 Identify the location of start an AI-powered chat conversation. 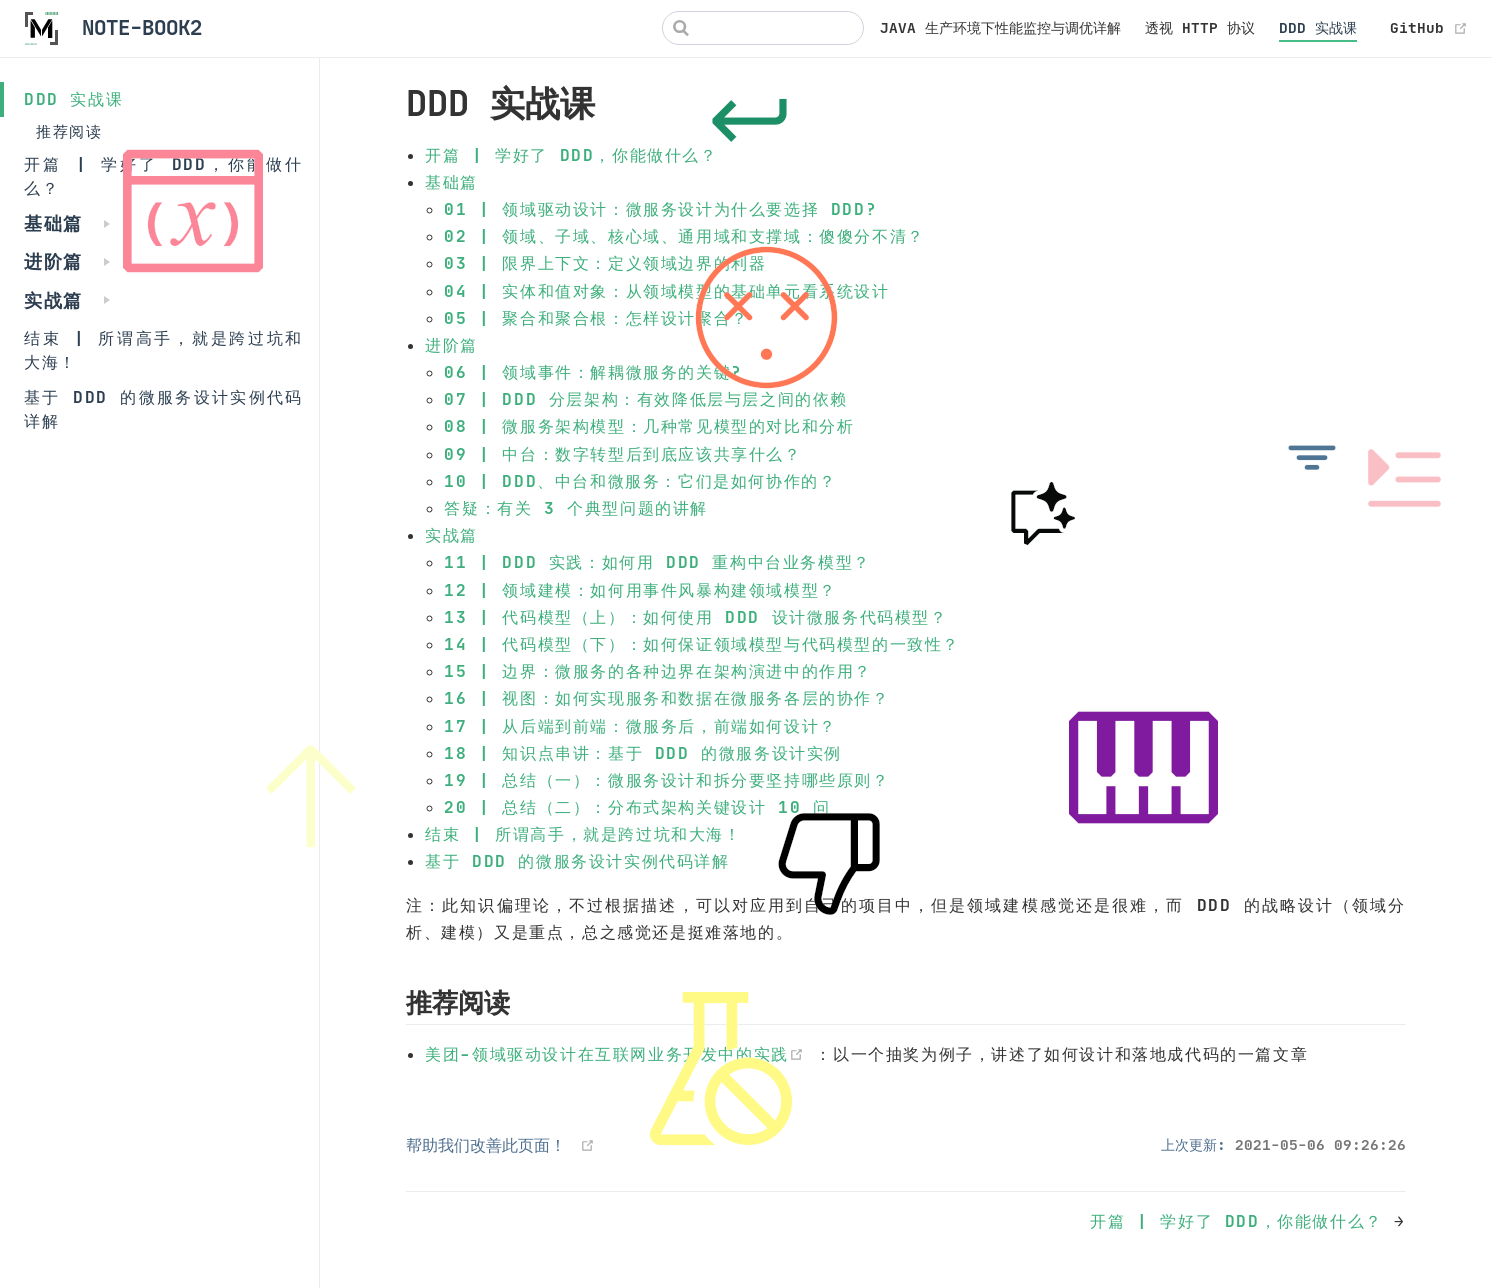
(1041, 516).